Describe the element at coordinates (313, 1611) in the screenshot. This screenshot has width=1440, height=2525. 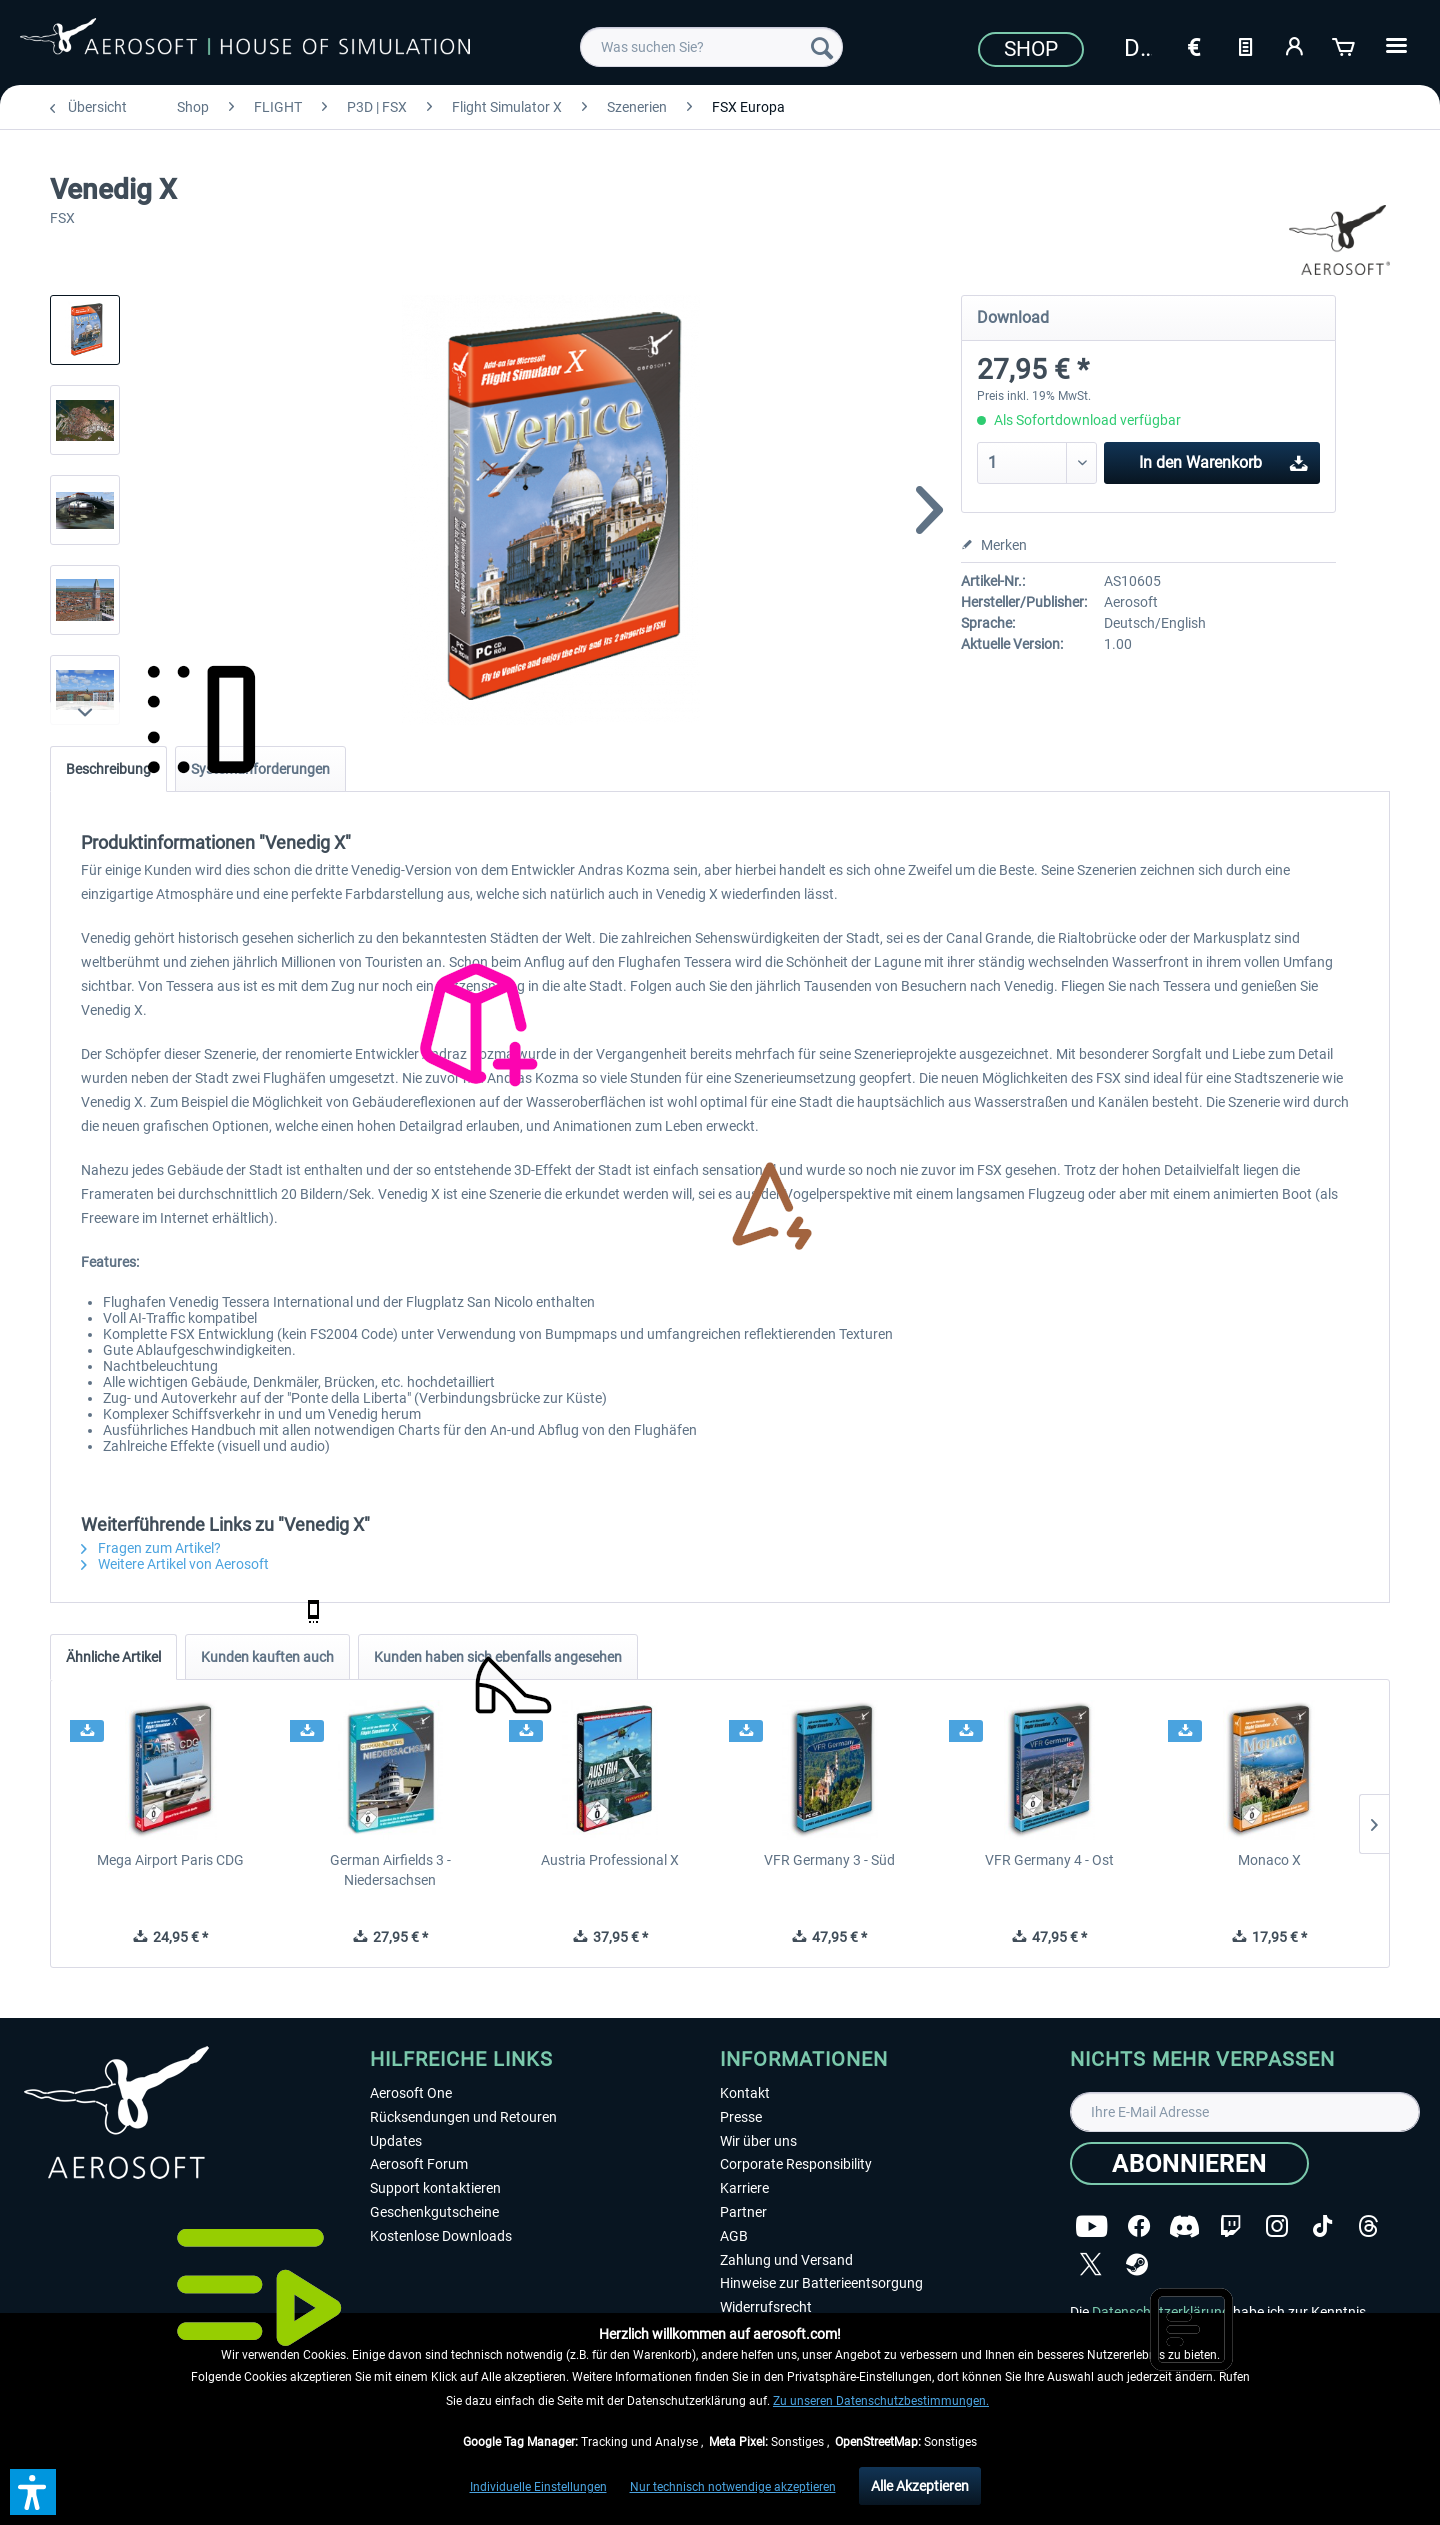
I see `access mobile device settings` at that location.